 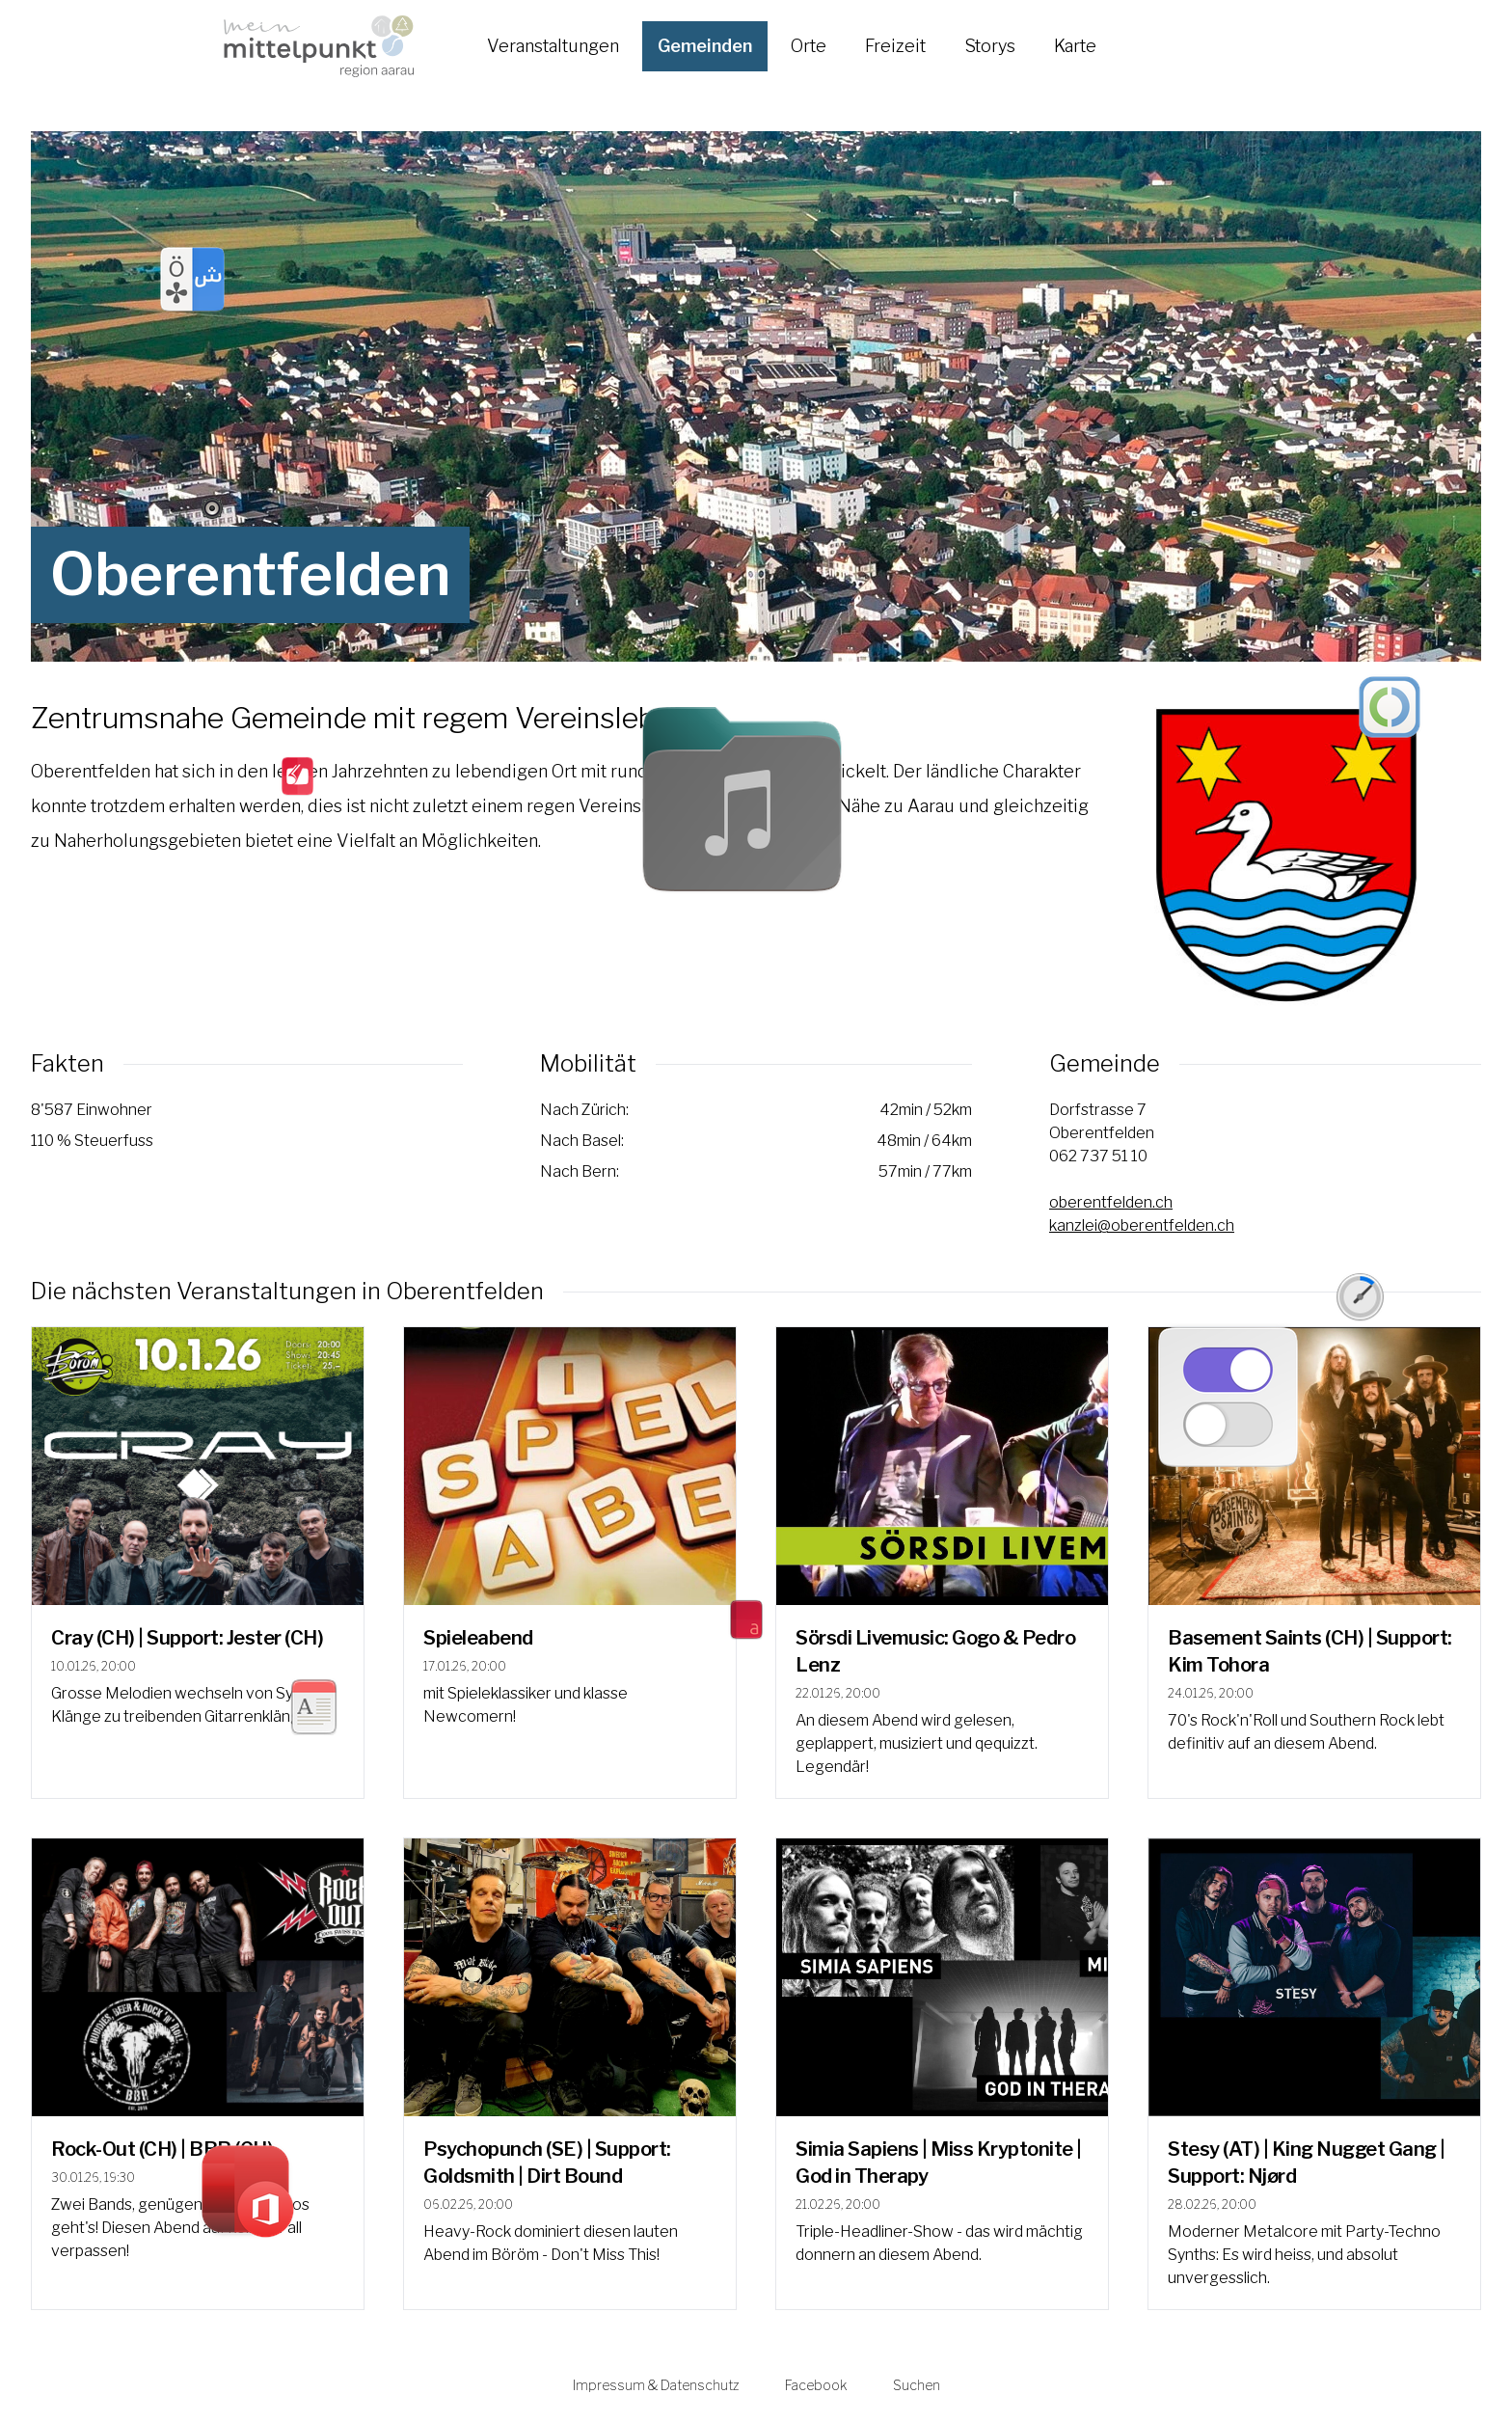 What do you see at coordinates (746, 1619) in the screenshot?
I see `open the dictionary app` at bounding box center [746, 1619].